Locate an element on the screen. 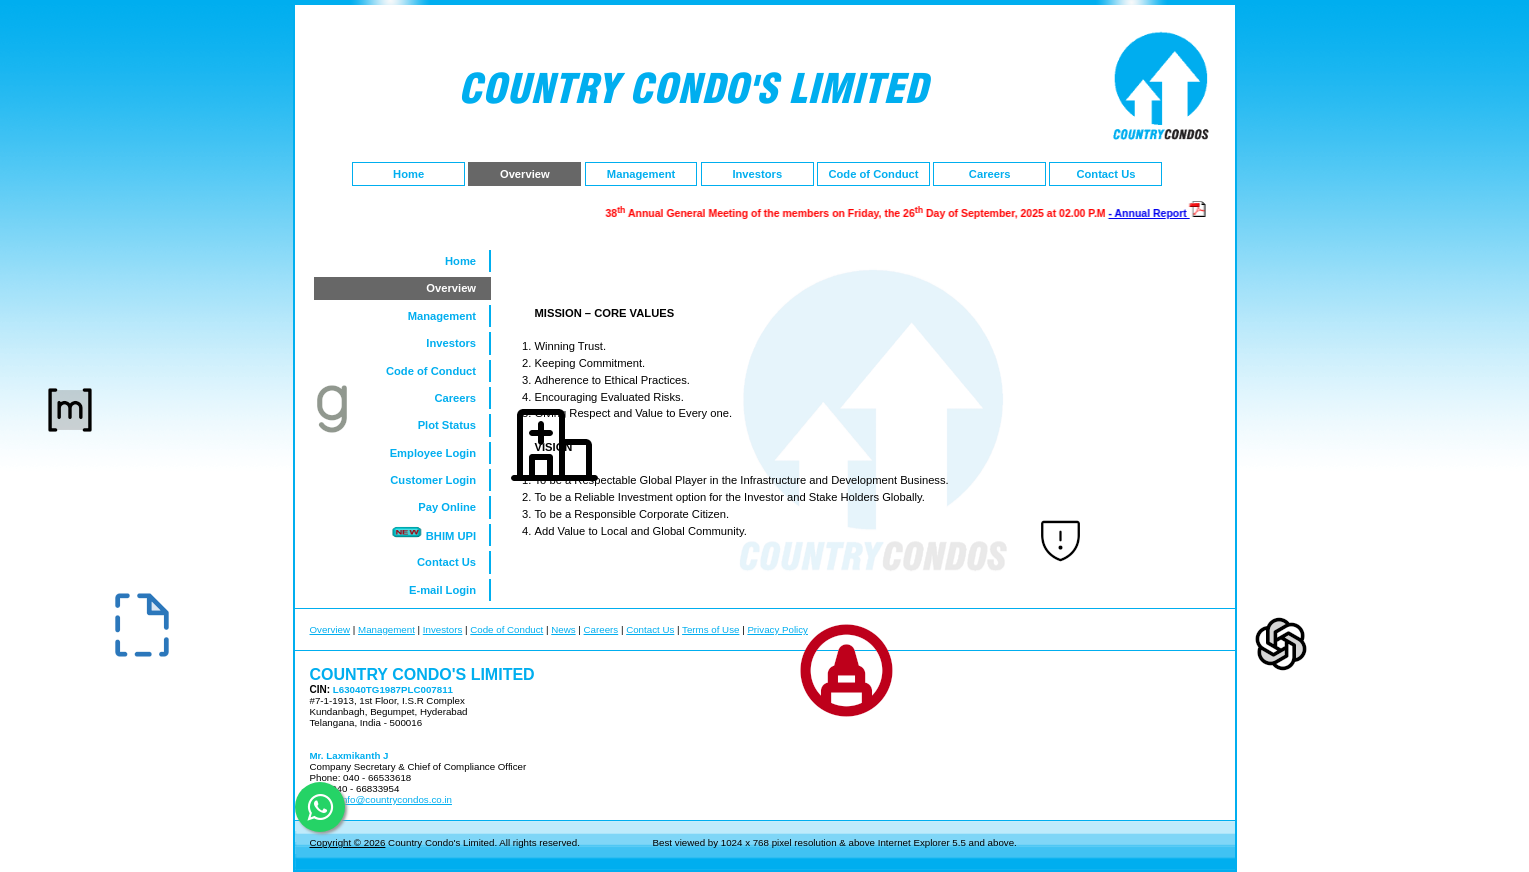 The height and width of the screenshot is (872, 1529). link to Matrix messaging platform is located at coordinates (70, 410).